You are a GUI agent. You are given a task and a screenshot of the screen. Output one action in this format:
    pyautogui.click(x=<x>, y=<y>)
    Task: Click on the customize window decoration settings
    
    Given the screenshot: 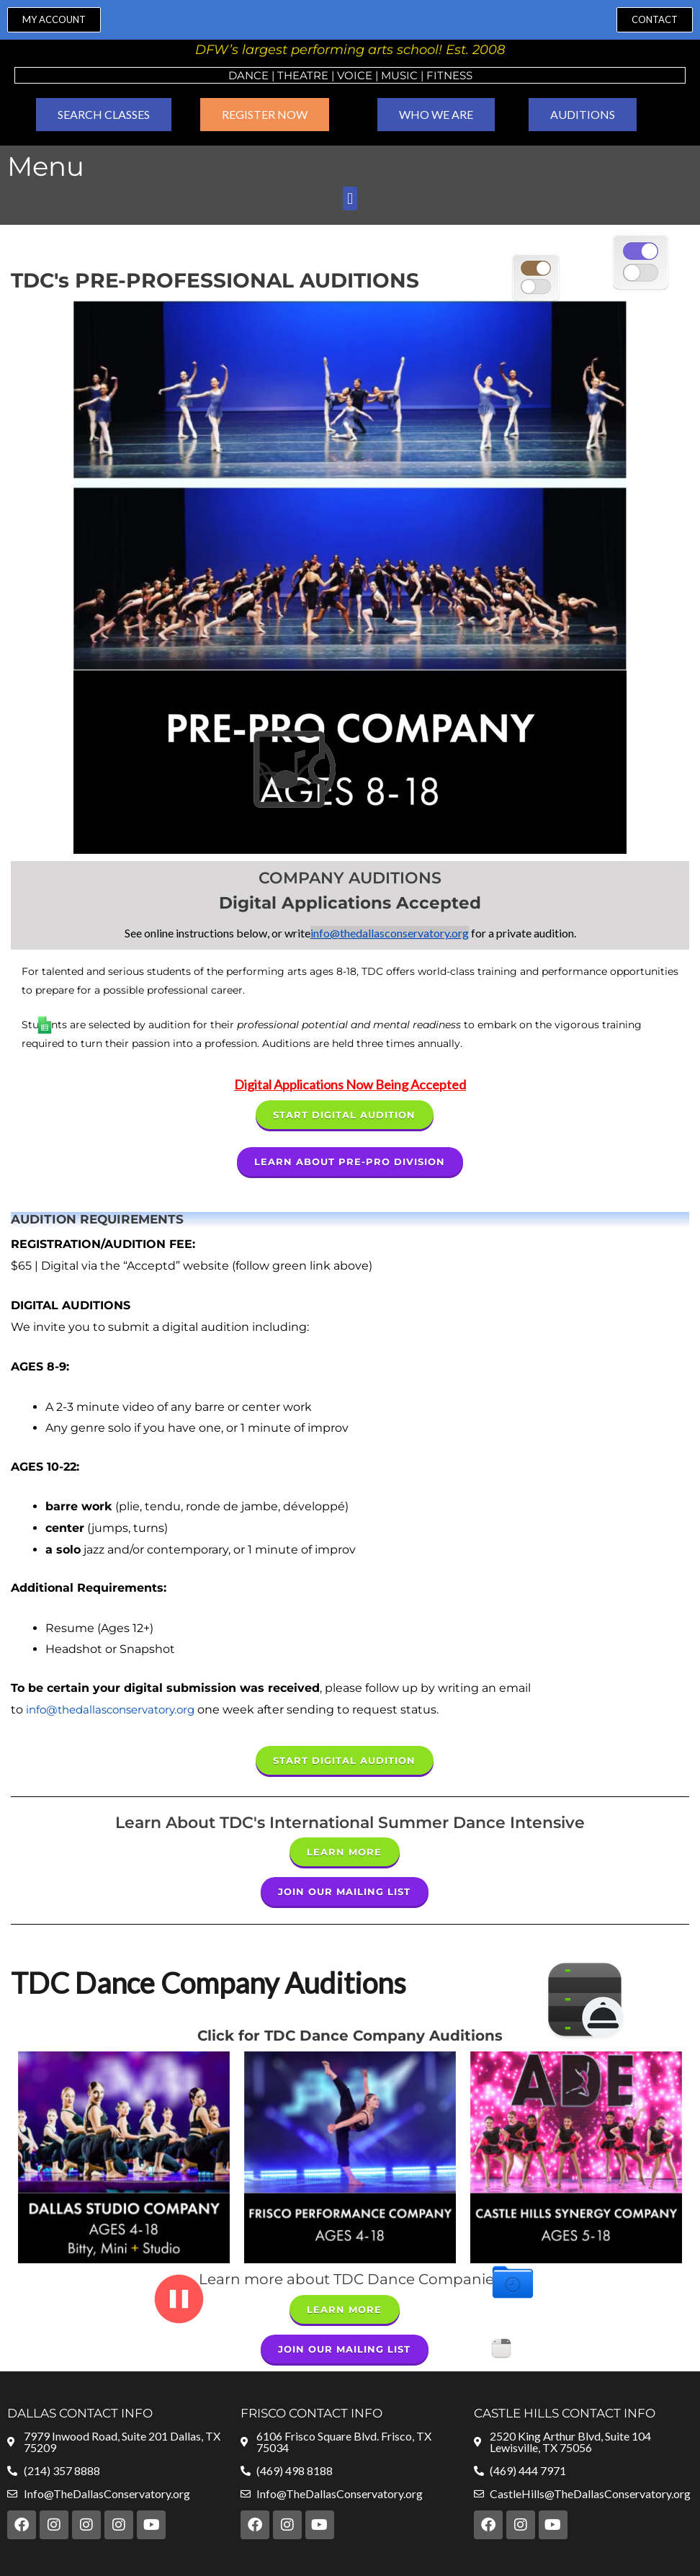 What is the action you would take?
    pyautogui.click(x=501, y=2348)
    